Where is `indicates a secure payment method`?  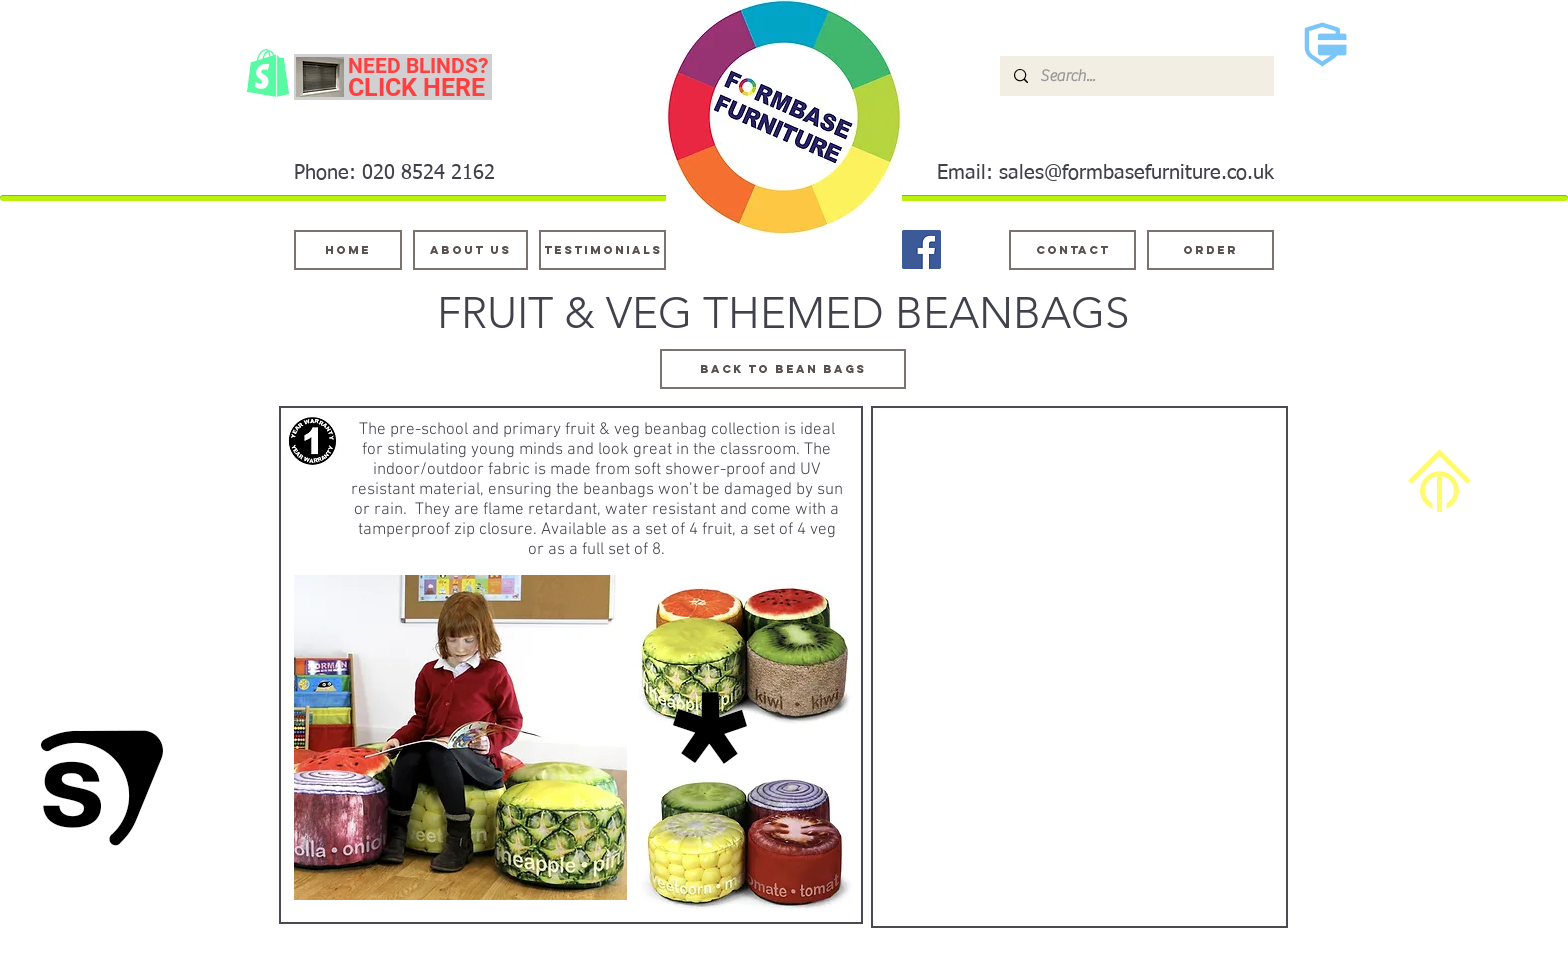
indicates a secure payment method is located at coordinates (1324, 44).